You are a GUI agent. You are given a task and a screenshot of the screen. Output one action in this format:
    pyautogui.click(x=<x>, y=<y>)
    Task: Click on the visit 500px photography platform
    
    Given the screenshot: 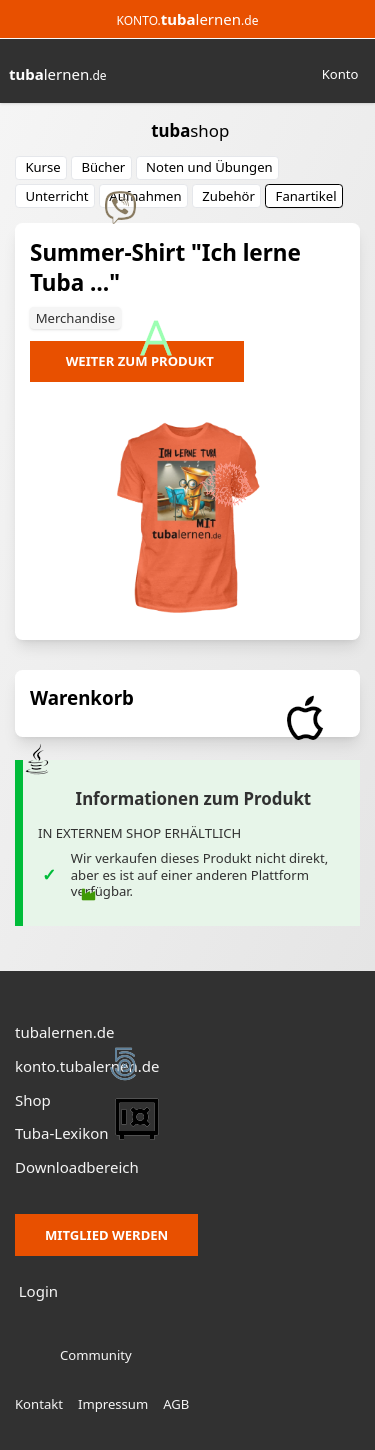 What is the action you would take?
    pyautogui.click(x=123, y=1064)
    